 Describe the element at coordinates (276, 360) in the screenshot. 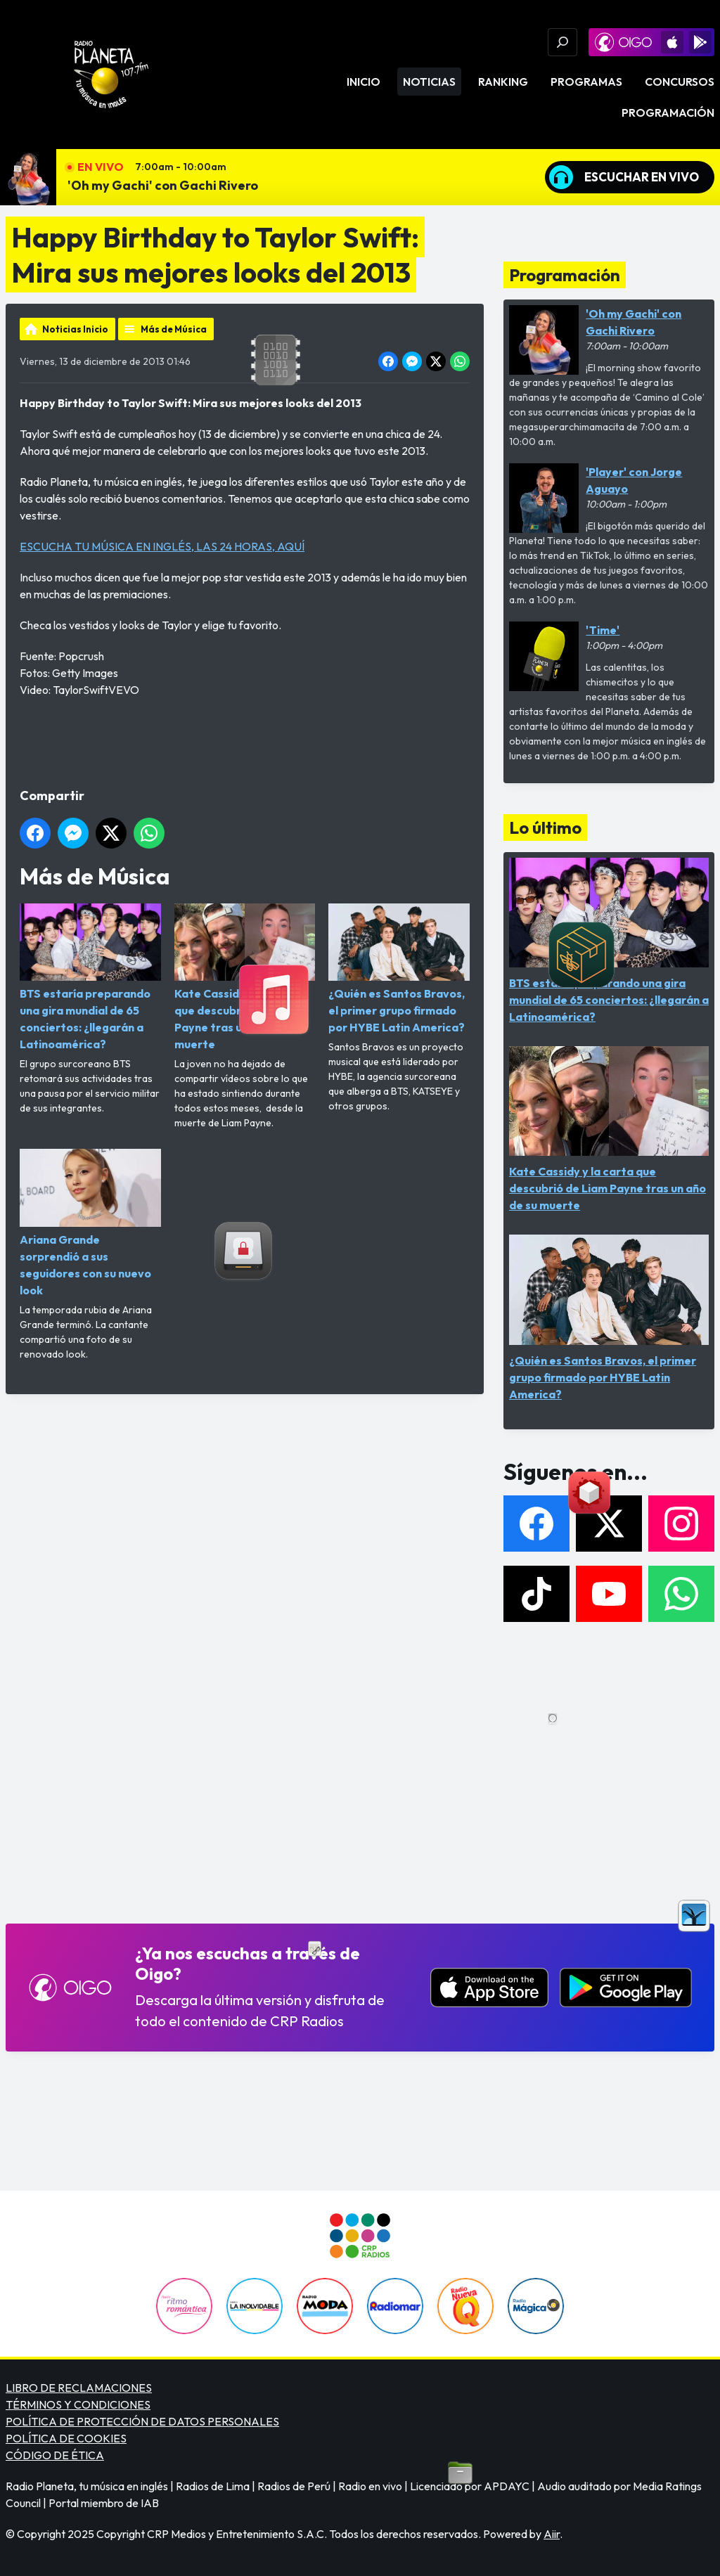

I see `firmware file type indicator` at that location.